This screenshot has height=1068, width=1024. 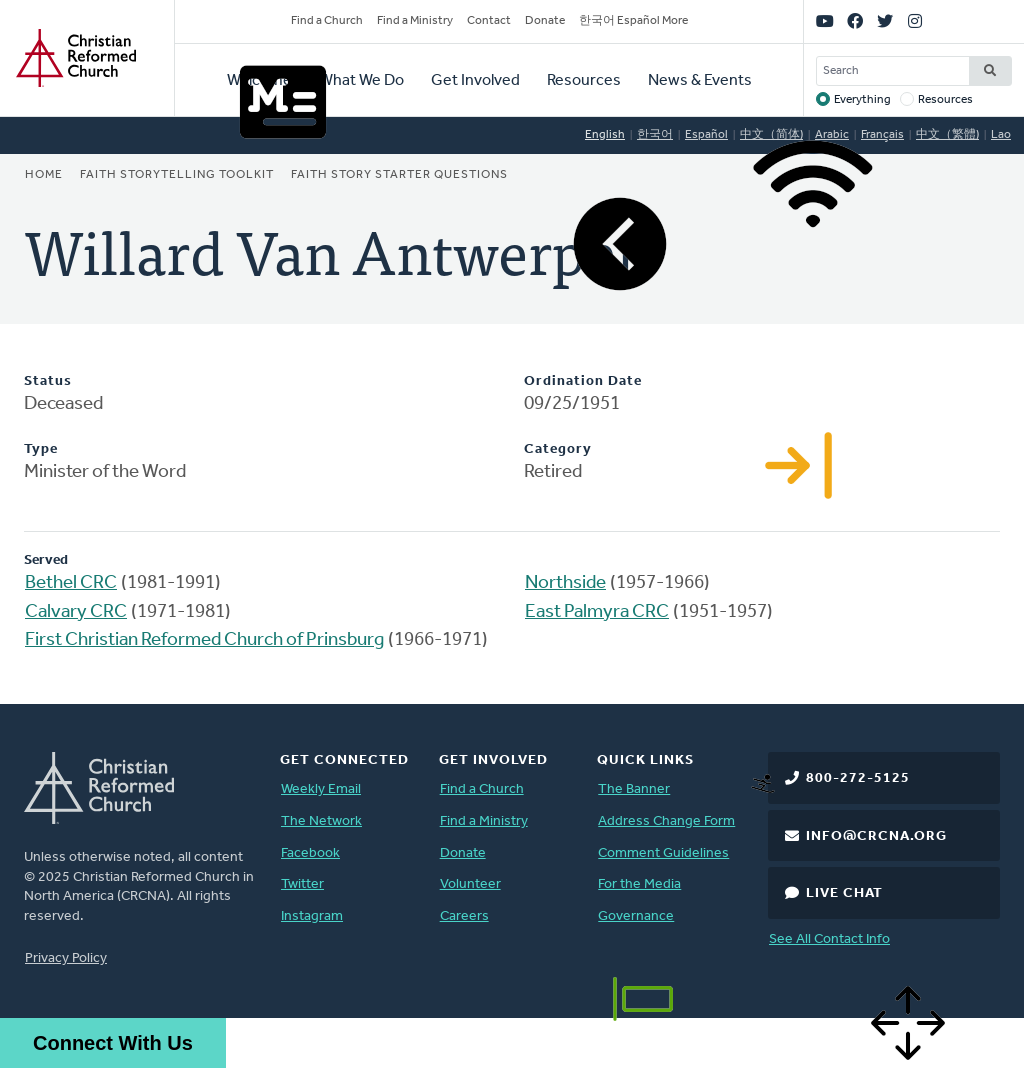 I want to click on collapse sidebar or panel to the right, so click(x=798, y=465).